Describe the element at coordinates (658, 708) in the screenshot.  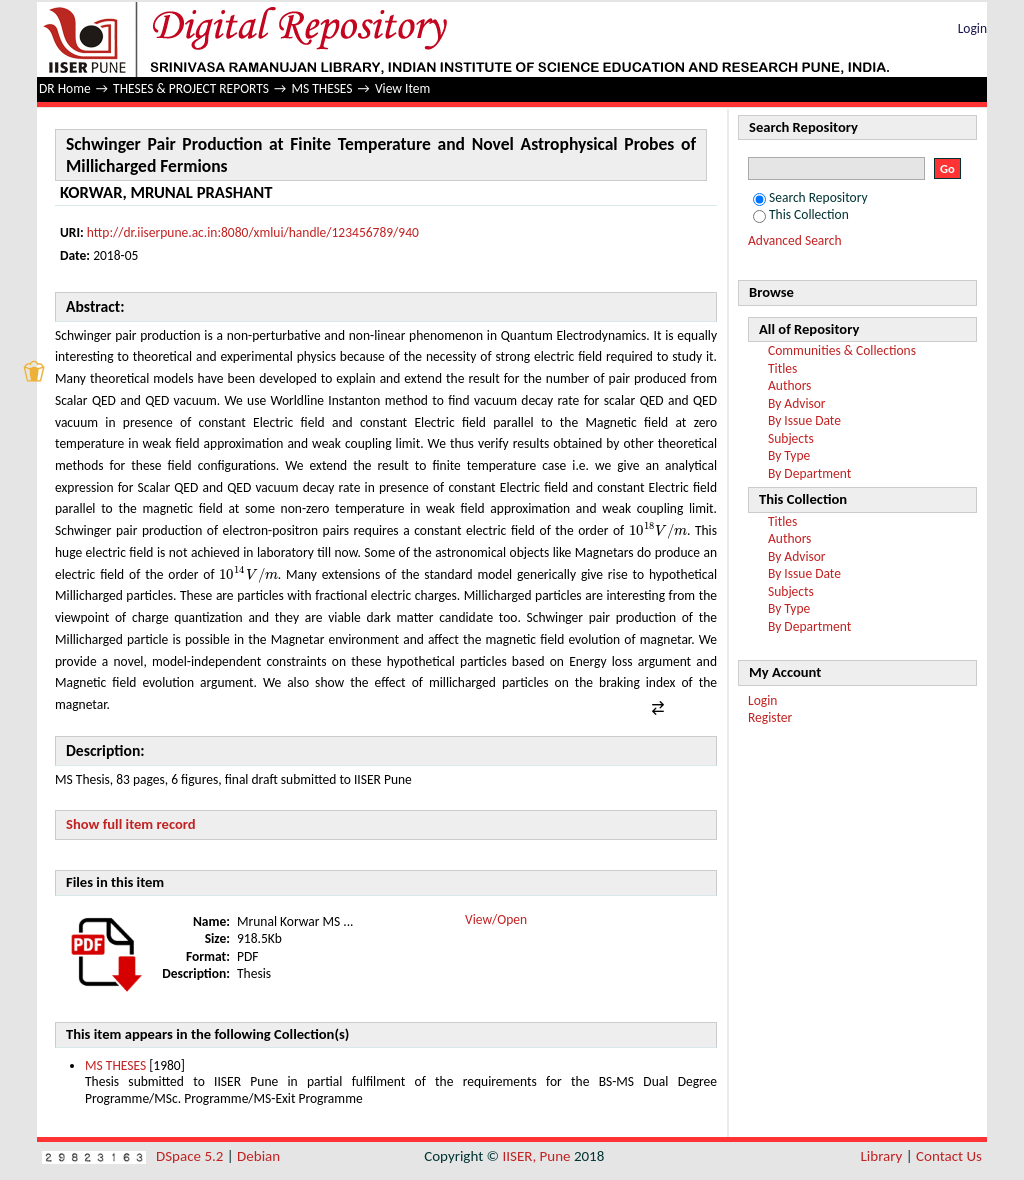
I see `switch between two views or modes` at that location.